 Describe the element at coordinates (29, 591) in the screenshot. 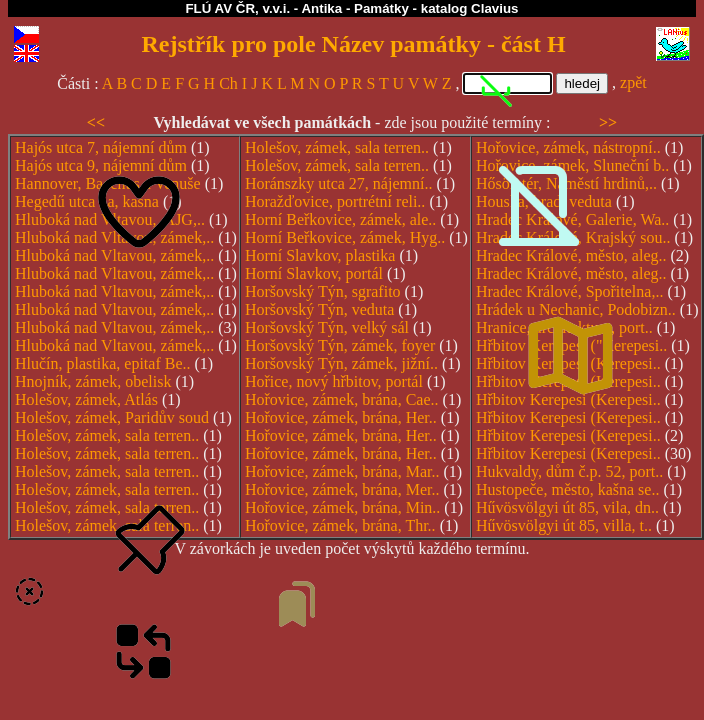

I see `cancel a pending or in-progress action` at that location.